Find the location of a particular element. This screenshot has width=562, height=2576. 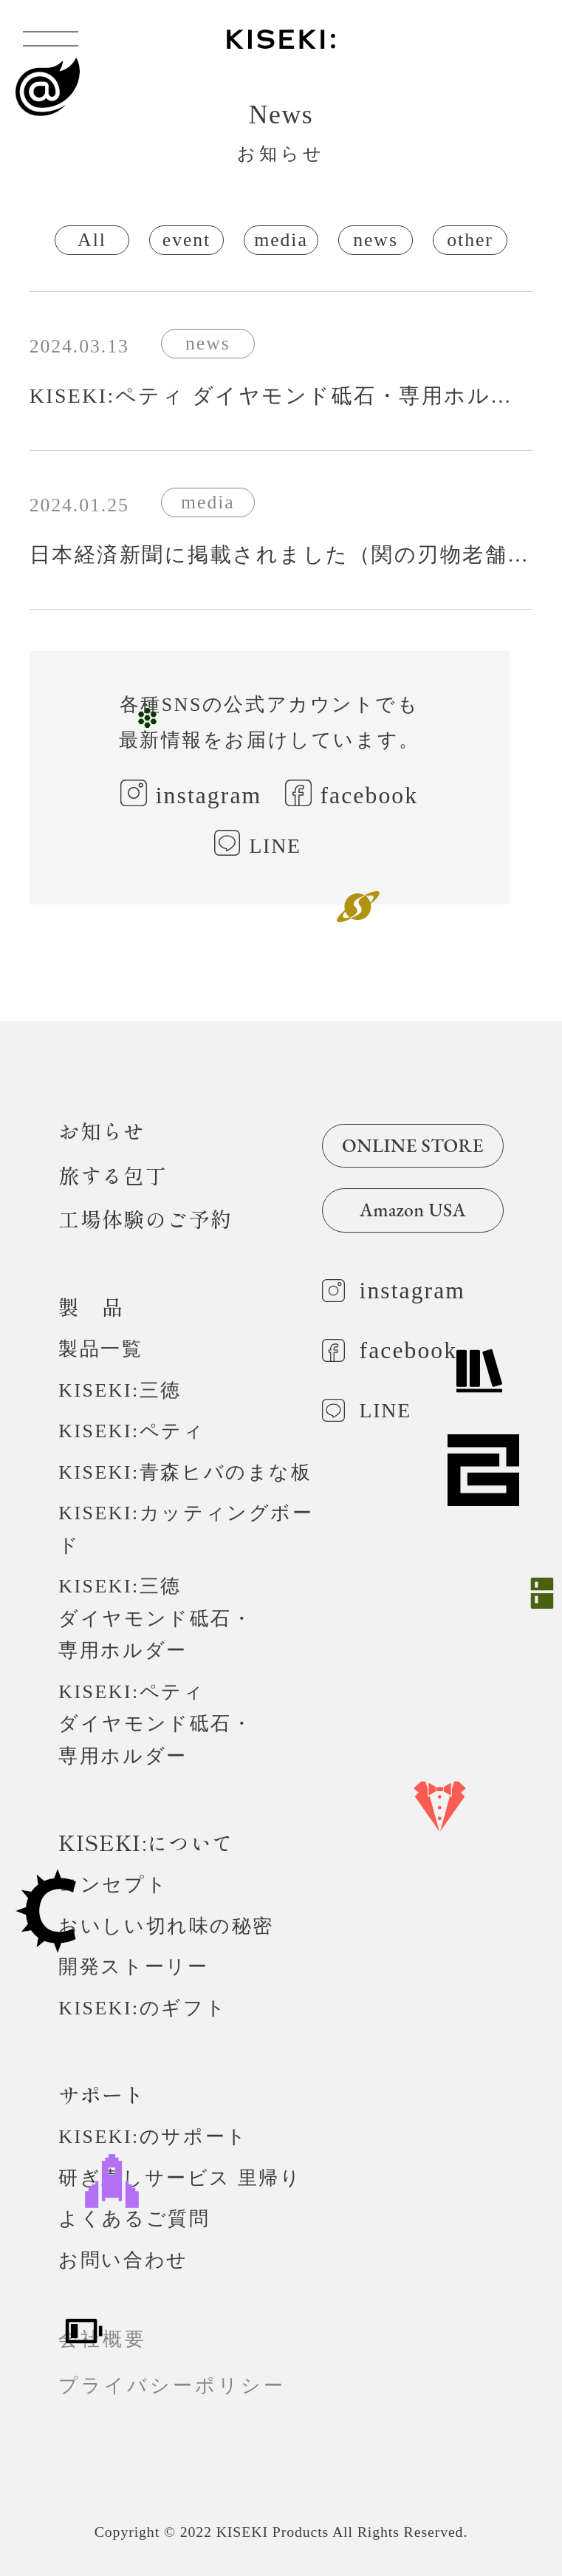

indicates low battery status is located at coordinates (83, 2331).